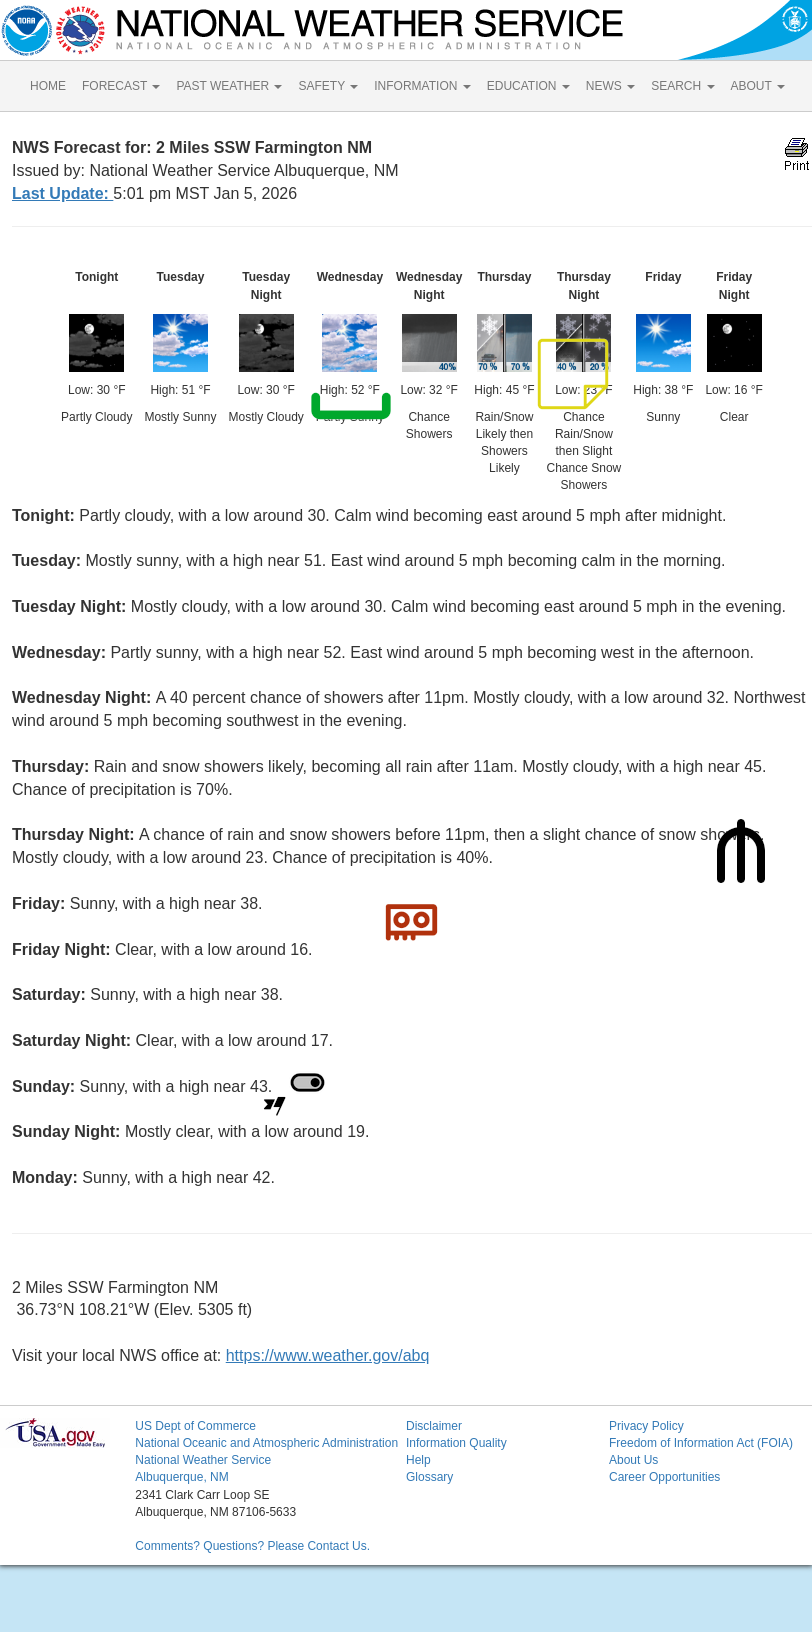  I want to click on view graphics card information, so click(411, 921).